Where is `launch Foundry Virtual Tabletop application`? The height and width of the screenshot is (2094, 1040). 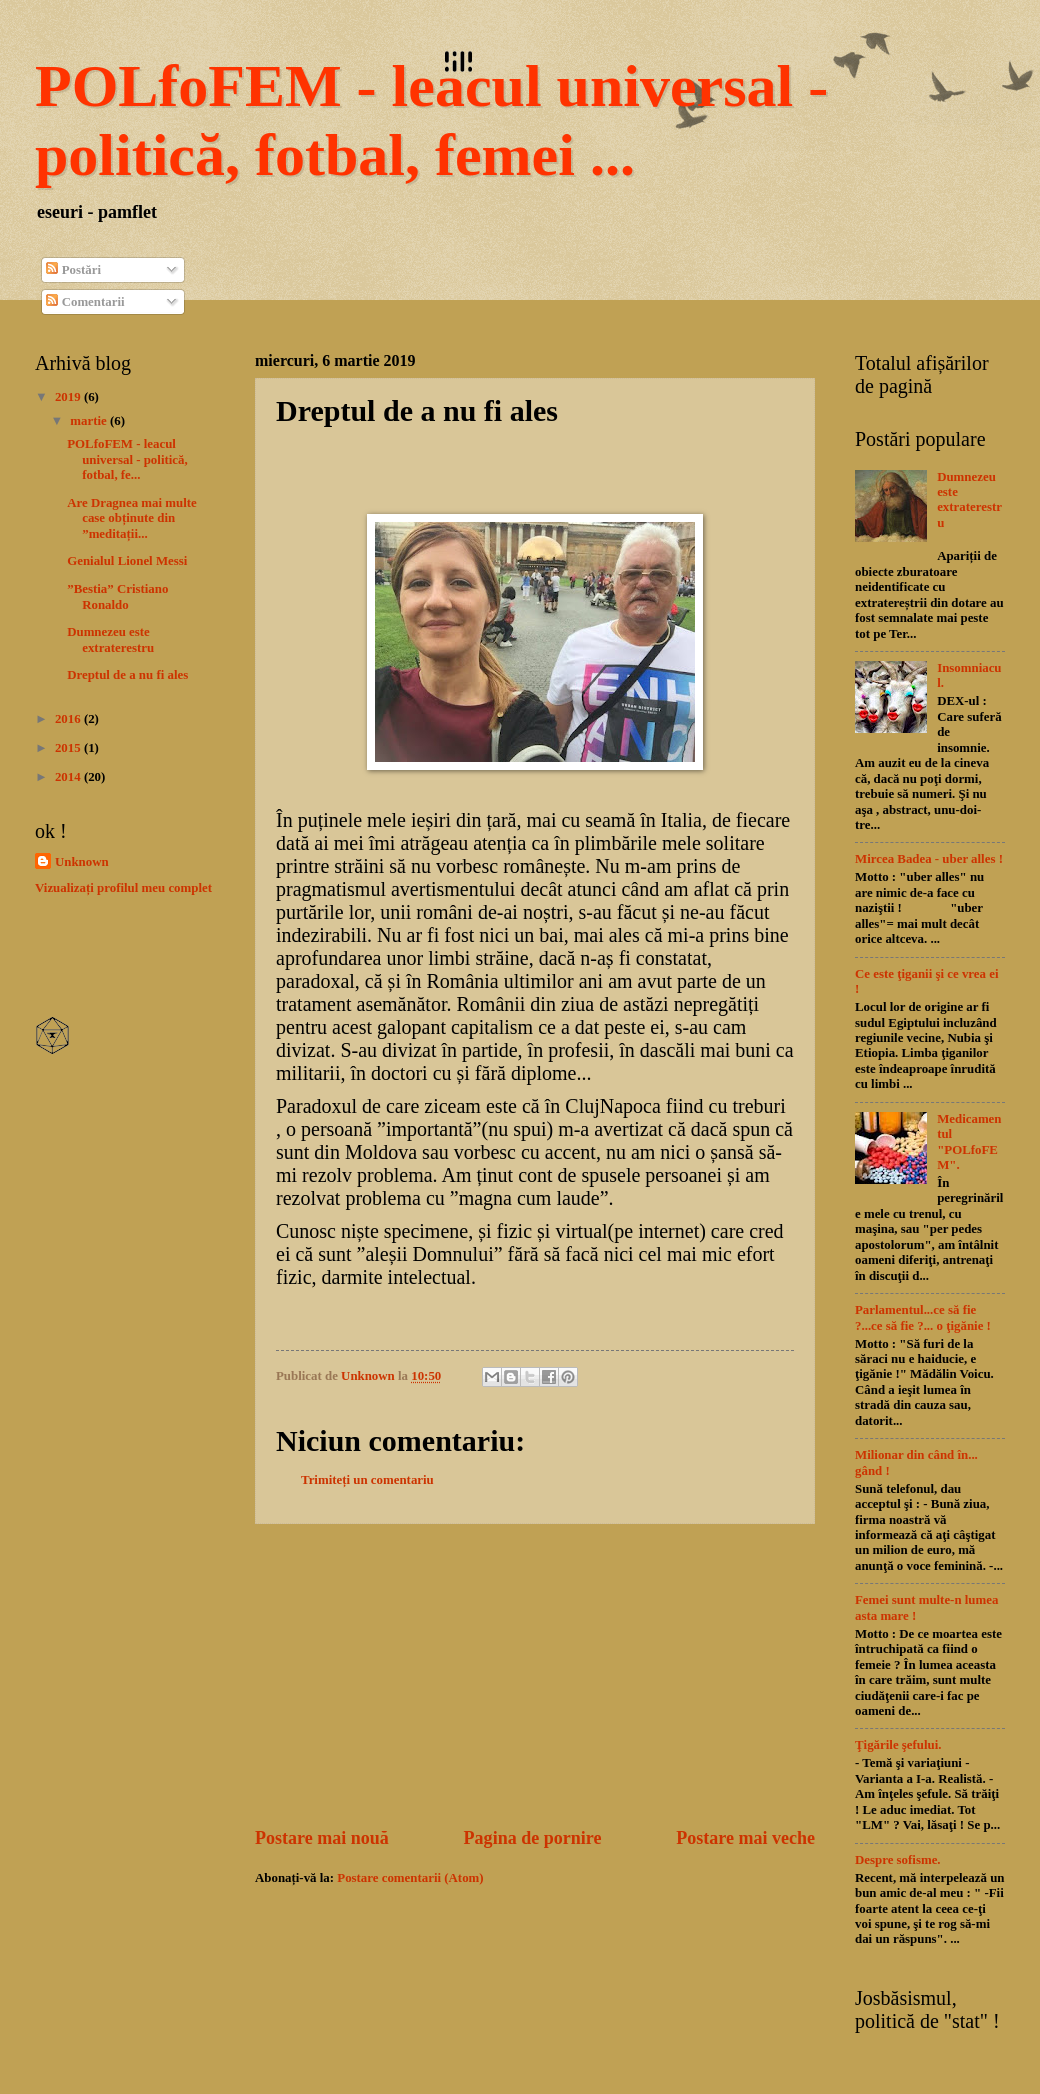 launch Foundry Virtual Tabletop application is located at coordinates (52, 1035).